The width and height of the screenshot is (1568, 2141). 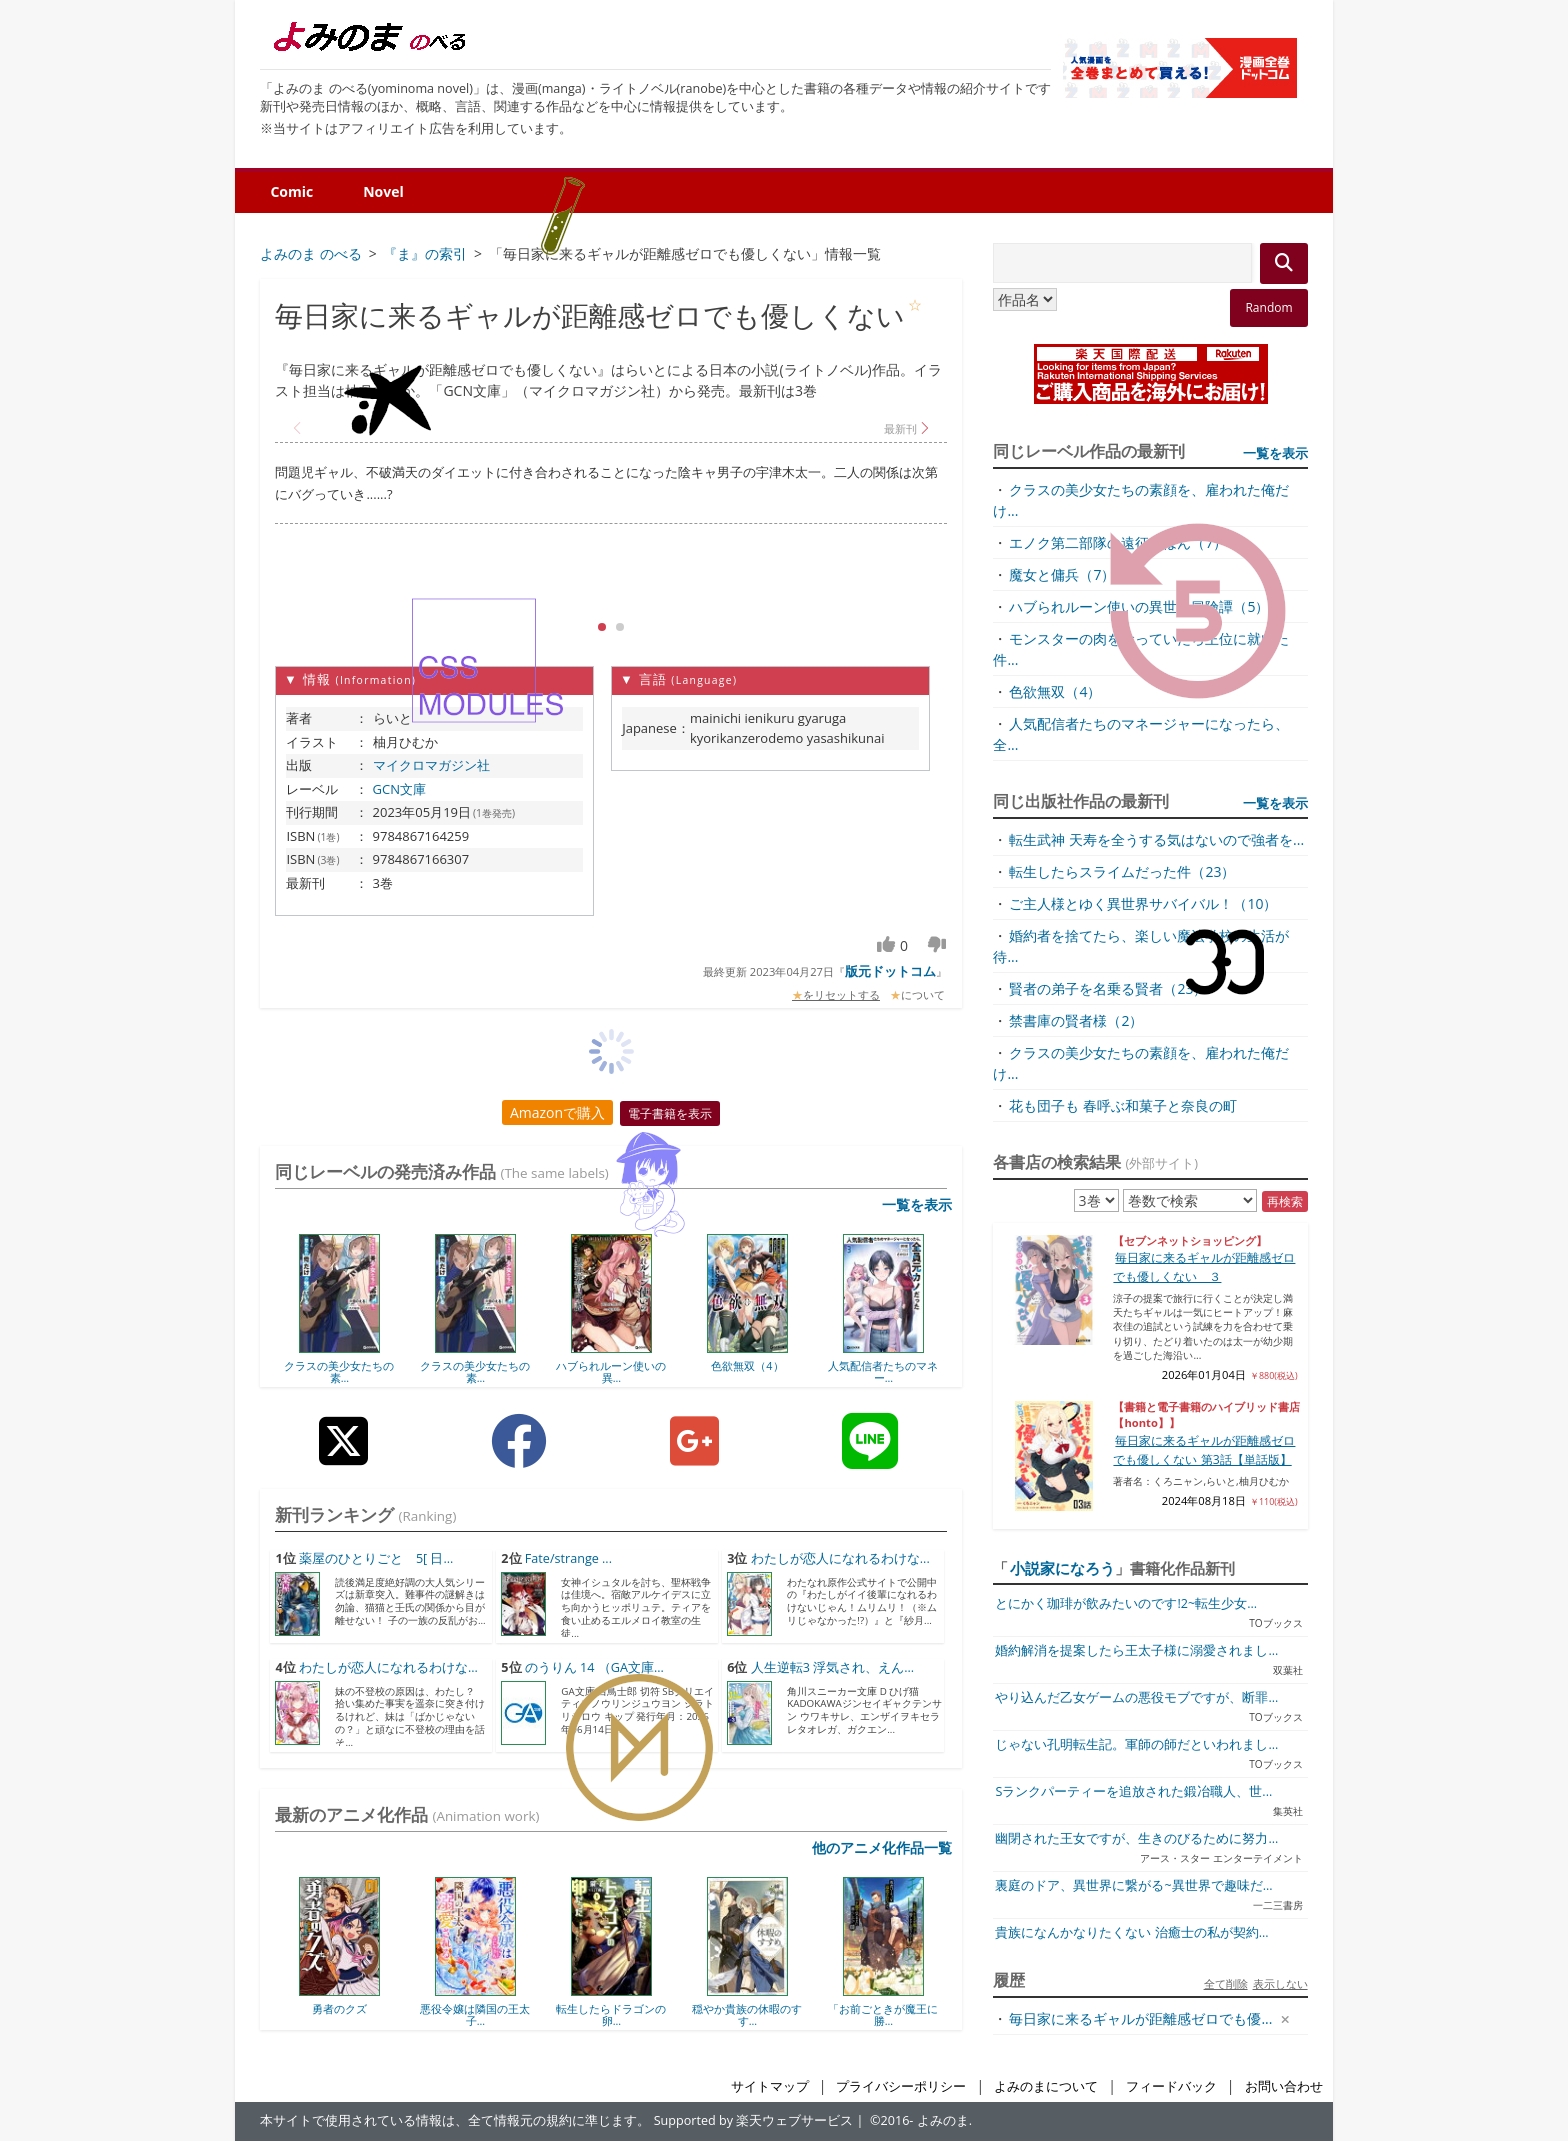 What do you see at coordinates (639, 1747) in the screenshot?
I see `osmc media center application logo` at bounding box center [639, 1747].